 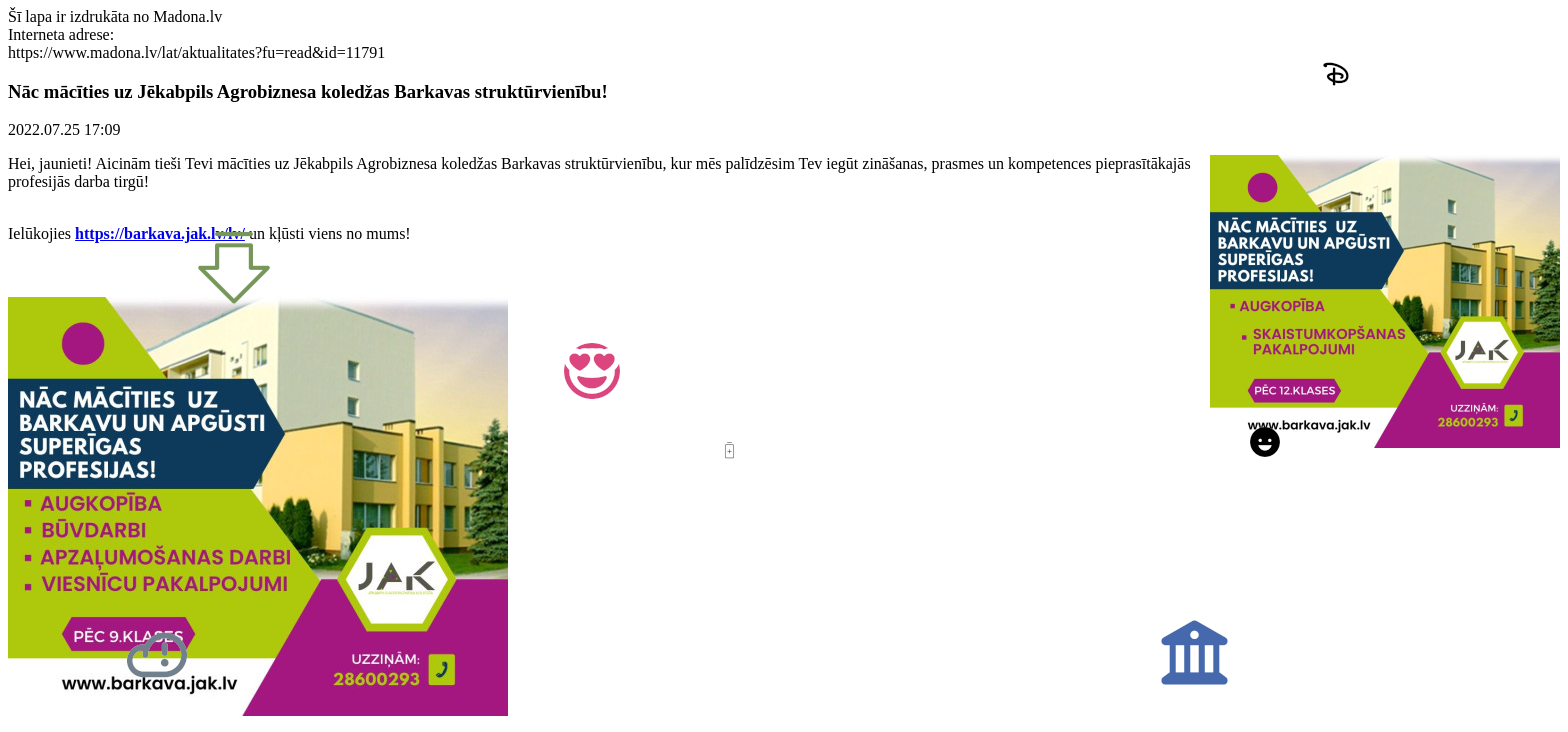 I want to click on rate your experience positively, so click(x=1265, y=442).